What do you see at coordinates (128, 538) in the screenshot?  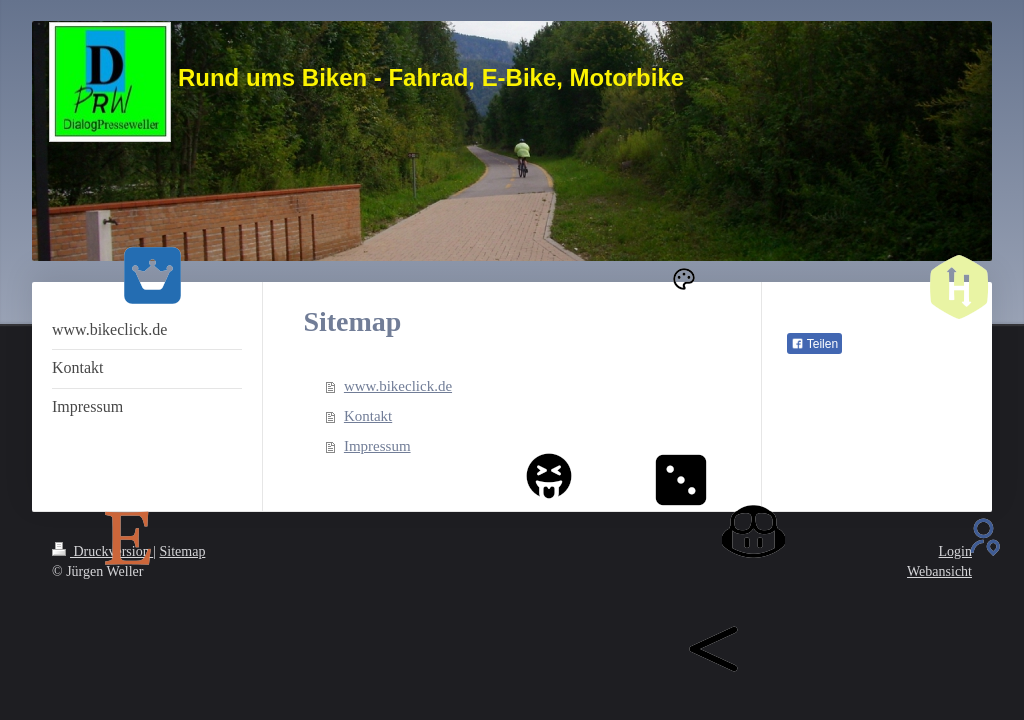 I see `open the Etsy app or website` at bounding box center [128, 538].